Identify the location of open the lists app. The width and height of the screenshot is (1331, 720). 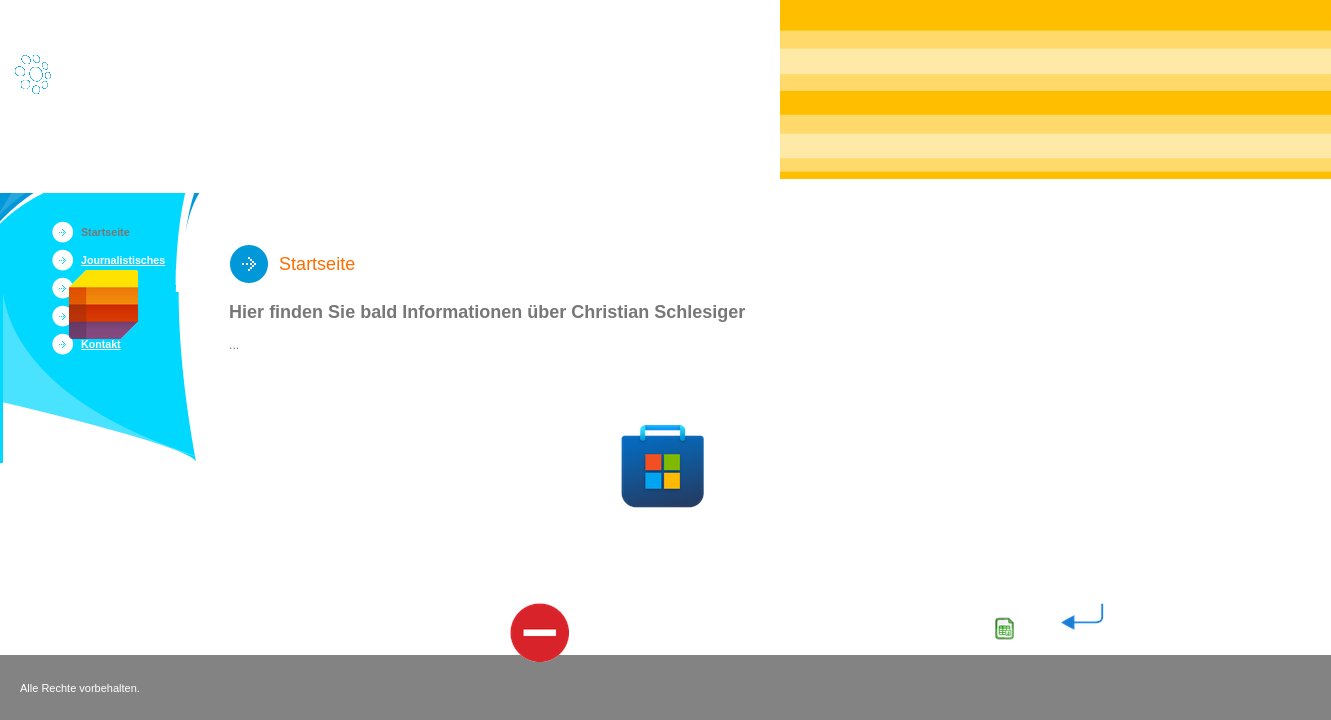
(103, 304).